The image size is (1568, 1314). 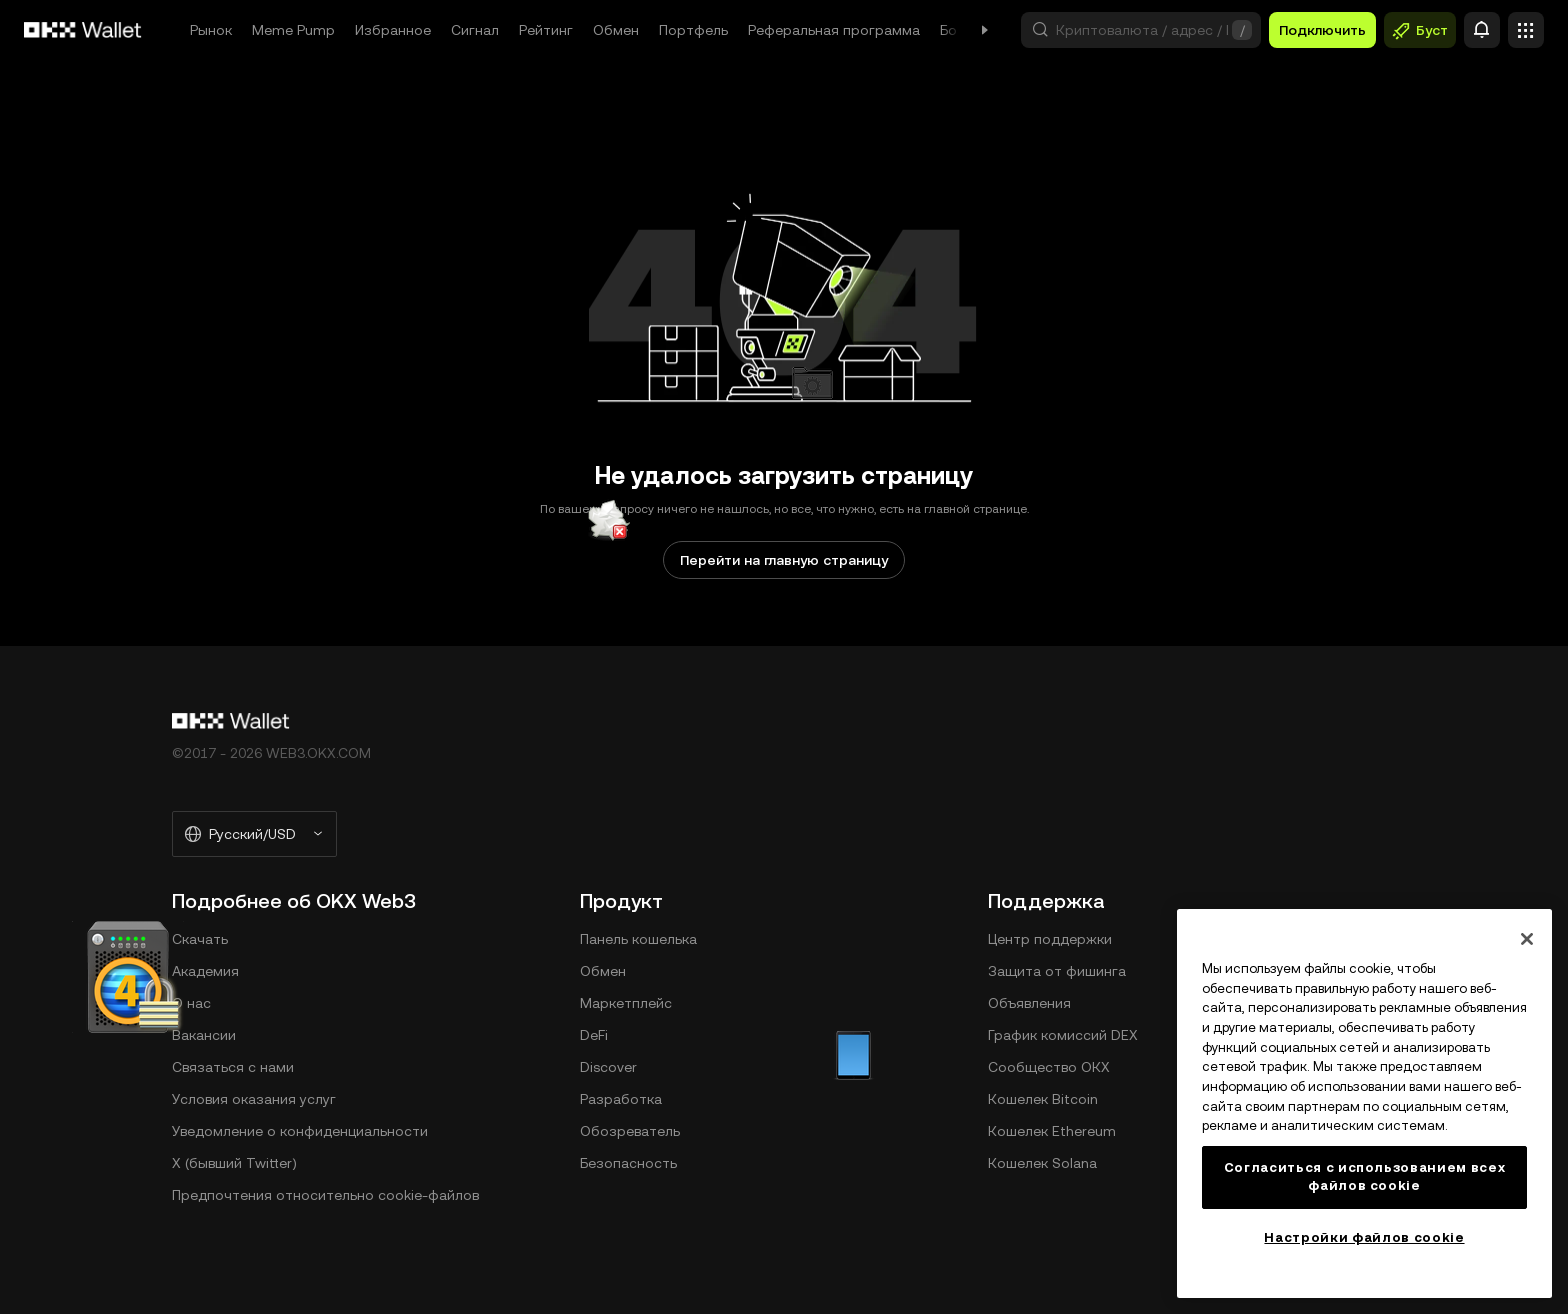 What do you see at coordinates (128, 977) in the screenshot?
I see `locked RAID 4 storage array` at bounding box center [128, 977].